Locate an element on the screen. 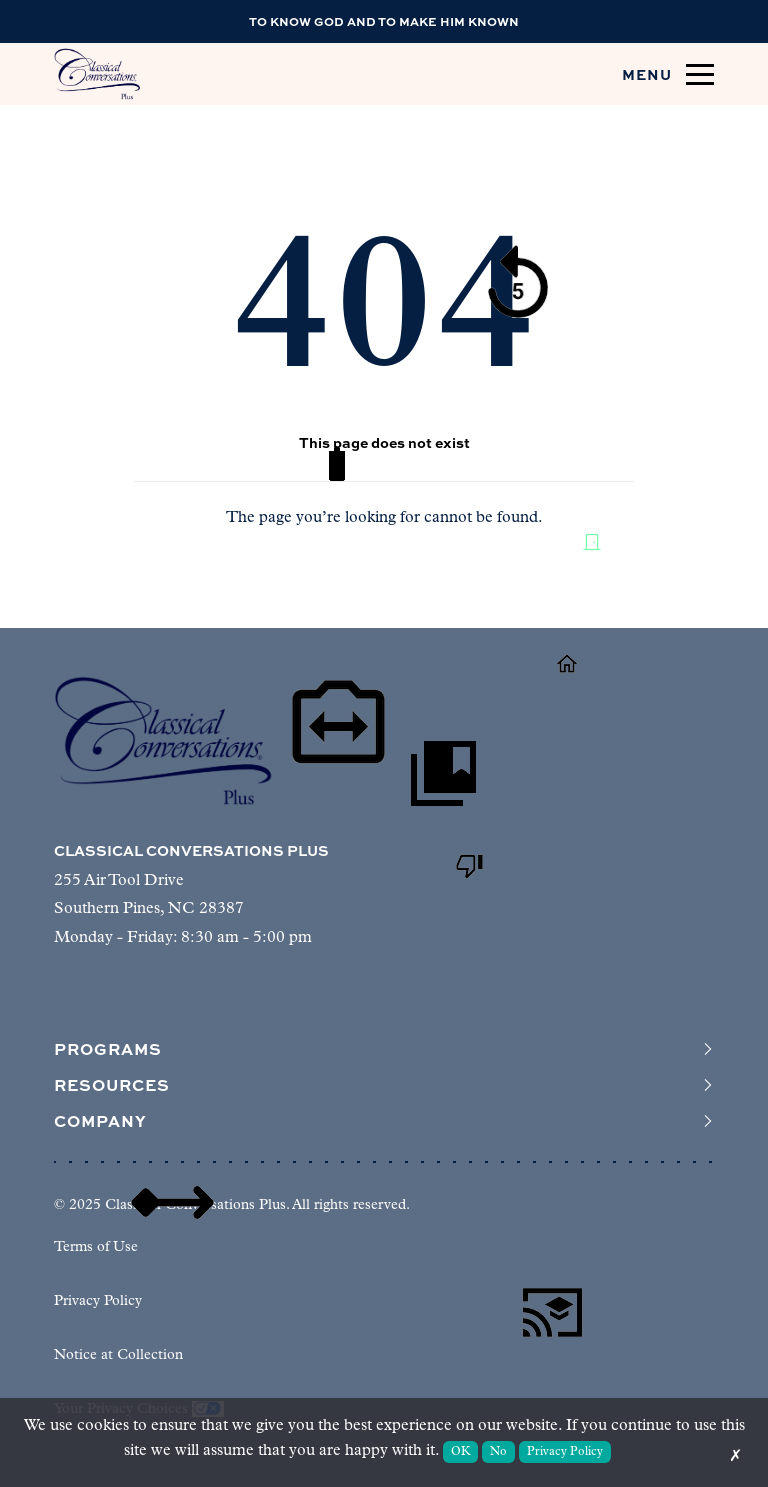 The height and width of the screenshot is (1487, 768). switch between front and rear camera is located at coordinates (338, 726).